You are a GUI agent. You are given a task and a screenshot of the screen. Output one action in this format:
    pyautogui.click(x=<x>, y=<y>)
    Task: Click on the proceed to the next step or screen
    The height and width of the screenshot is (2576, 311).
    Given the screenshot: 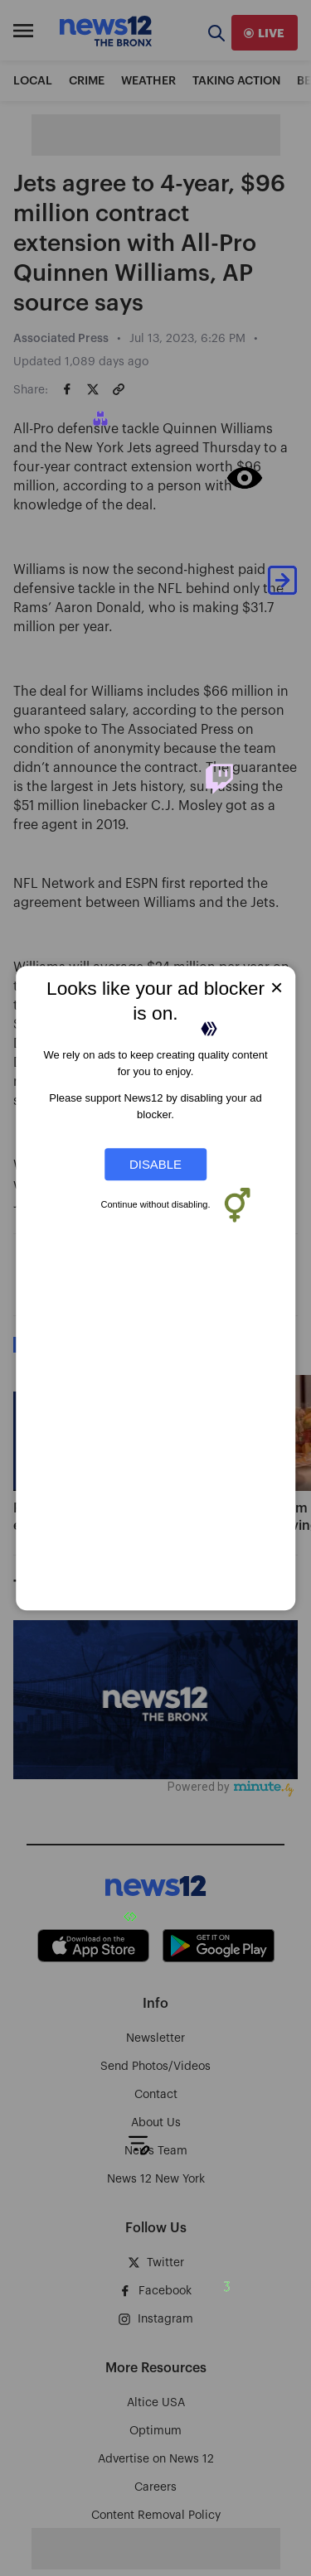 What is the action you would take?
    pyautogui.click(x=282, y=580)
    